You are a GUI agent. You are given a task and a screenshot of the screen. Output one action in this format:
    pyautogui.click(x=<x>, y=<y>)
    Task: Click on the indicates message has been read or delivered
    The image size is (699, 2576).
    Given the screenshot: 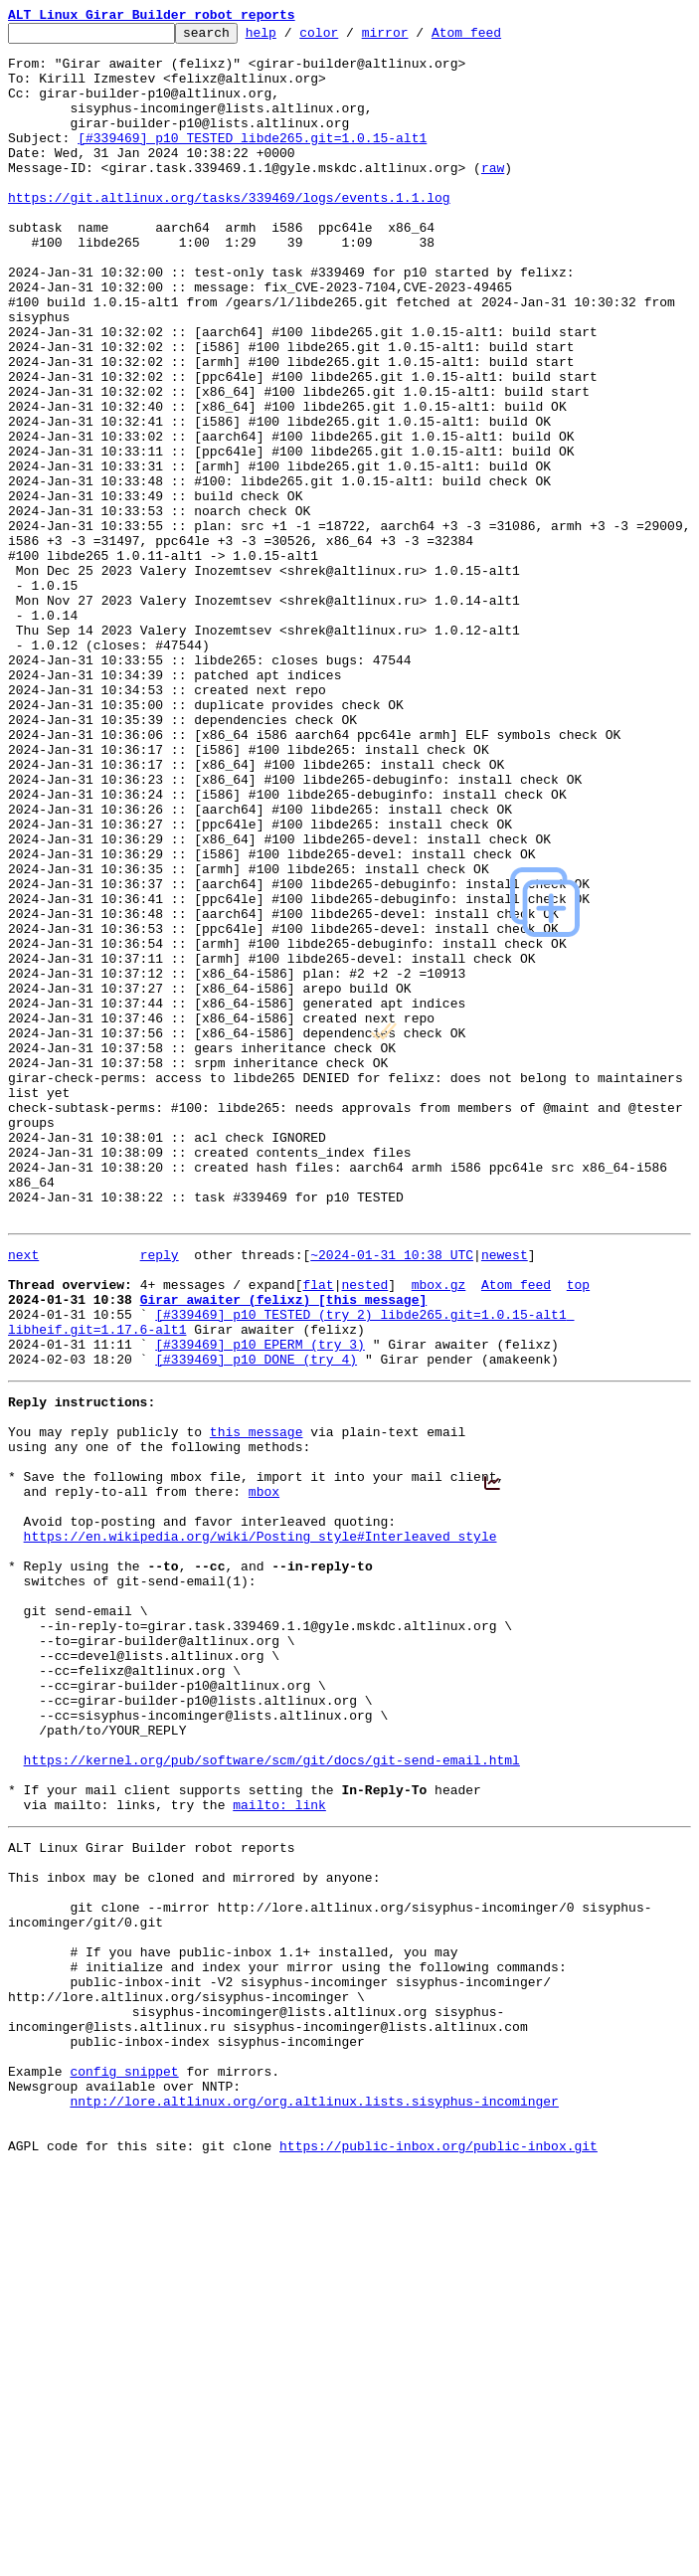 What is the action you would take?
    pyautogui.click(x=384, y=1031)
    